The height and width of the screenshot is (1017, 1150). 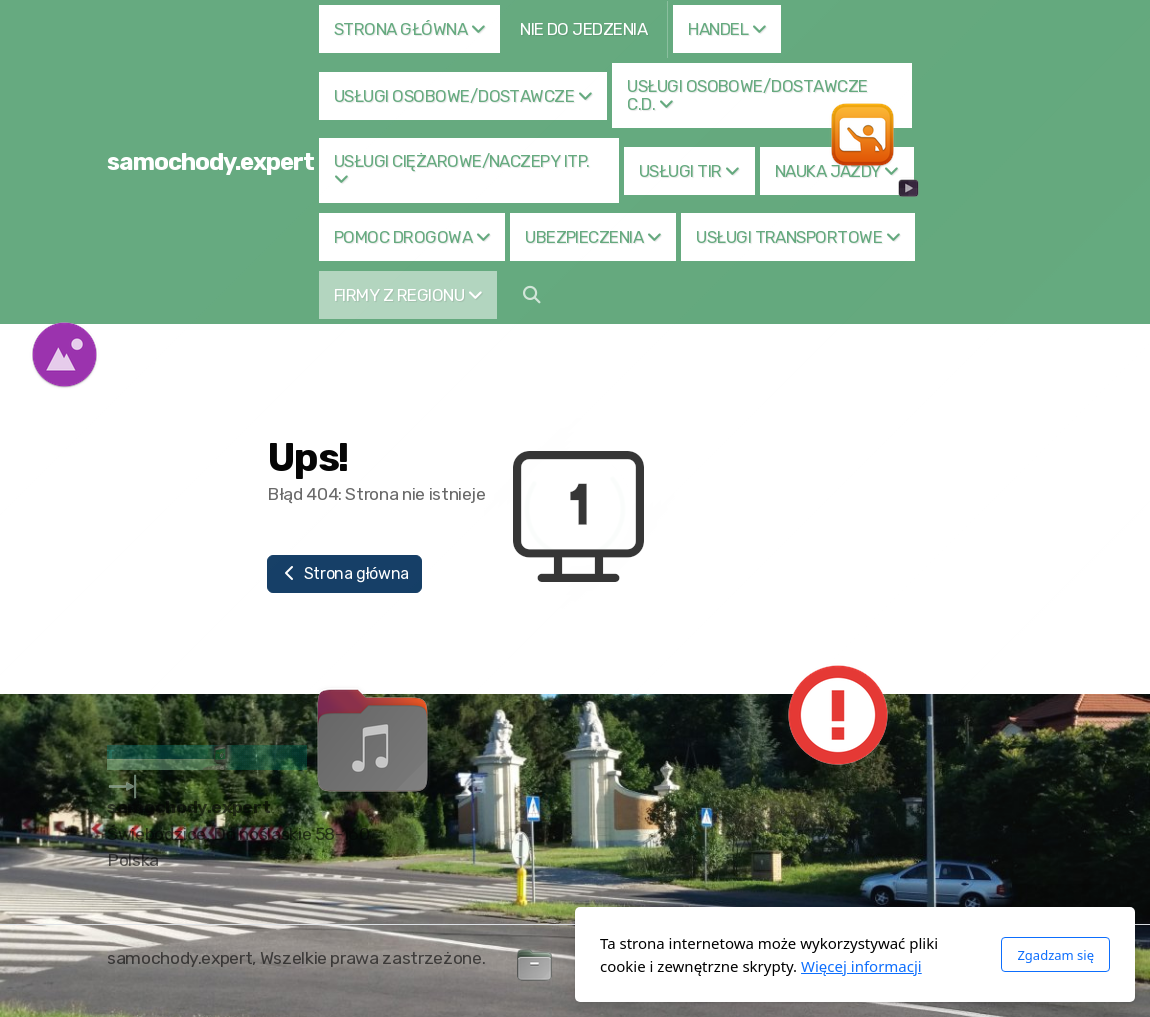 I want to click on video file type indicator, so click(x=908, y=187).